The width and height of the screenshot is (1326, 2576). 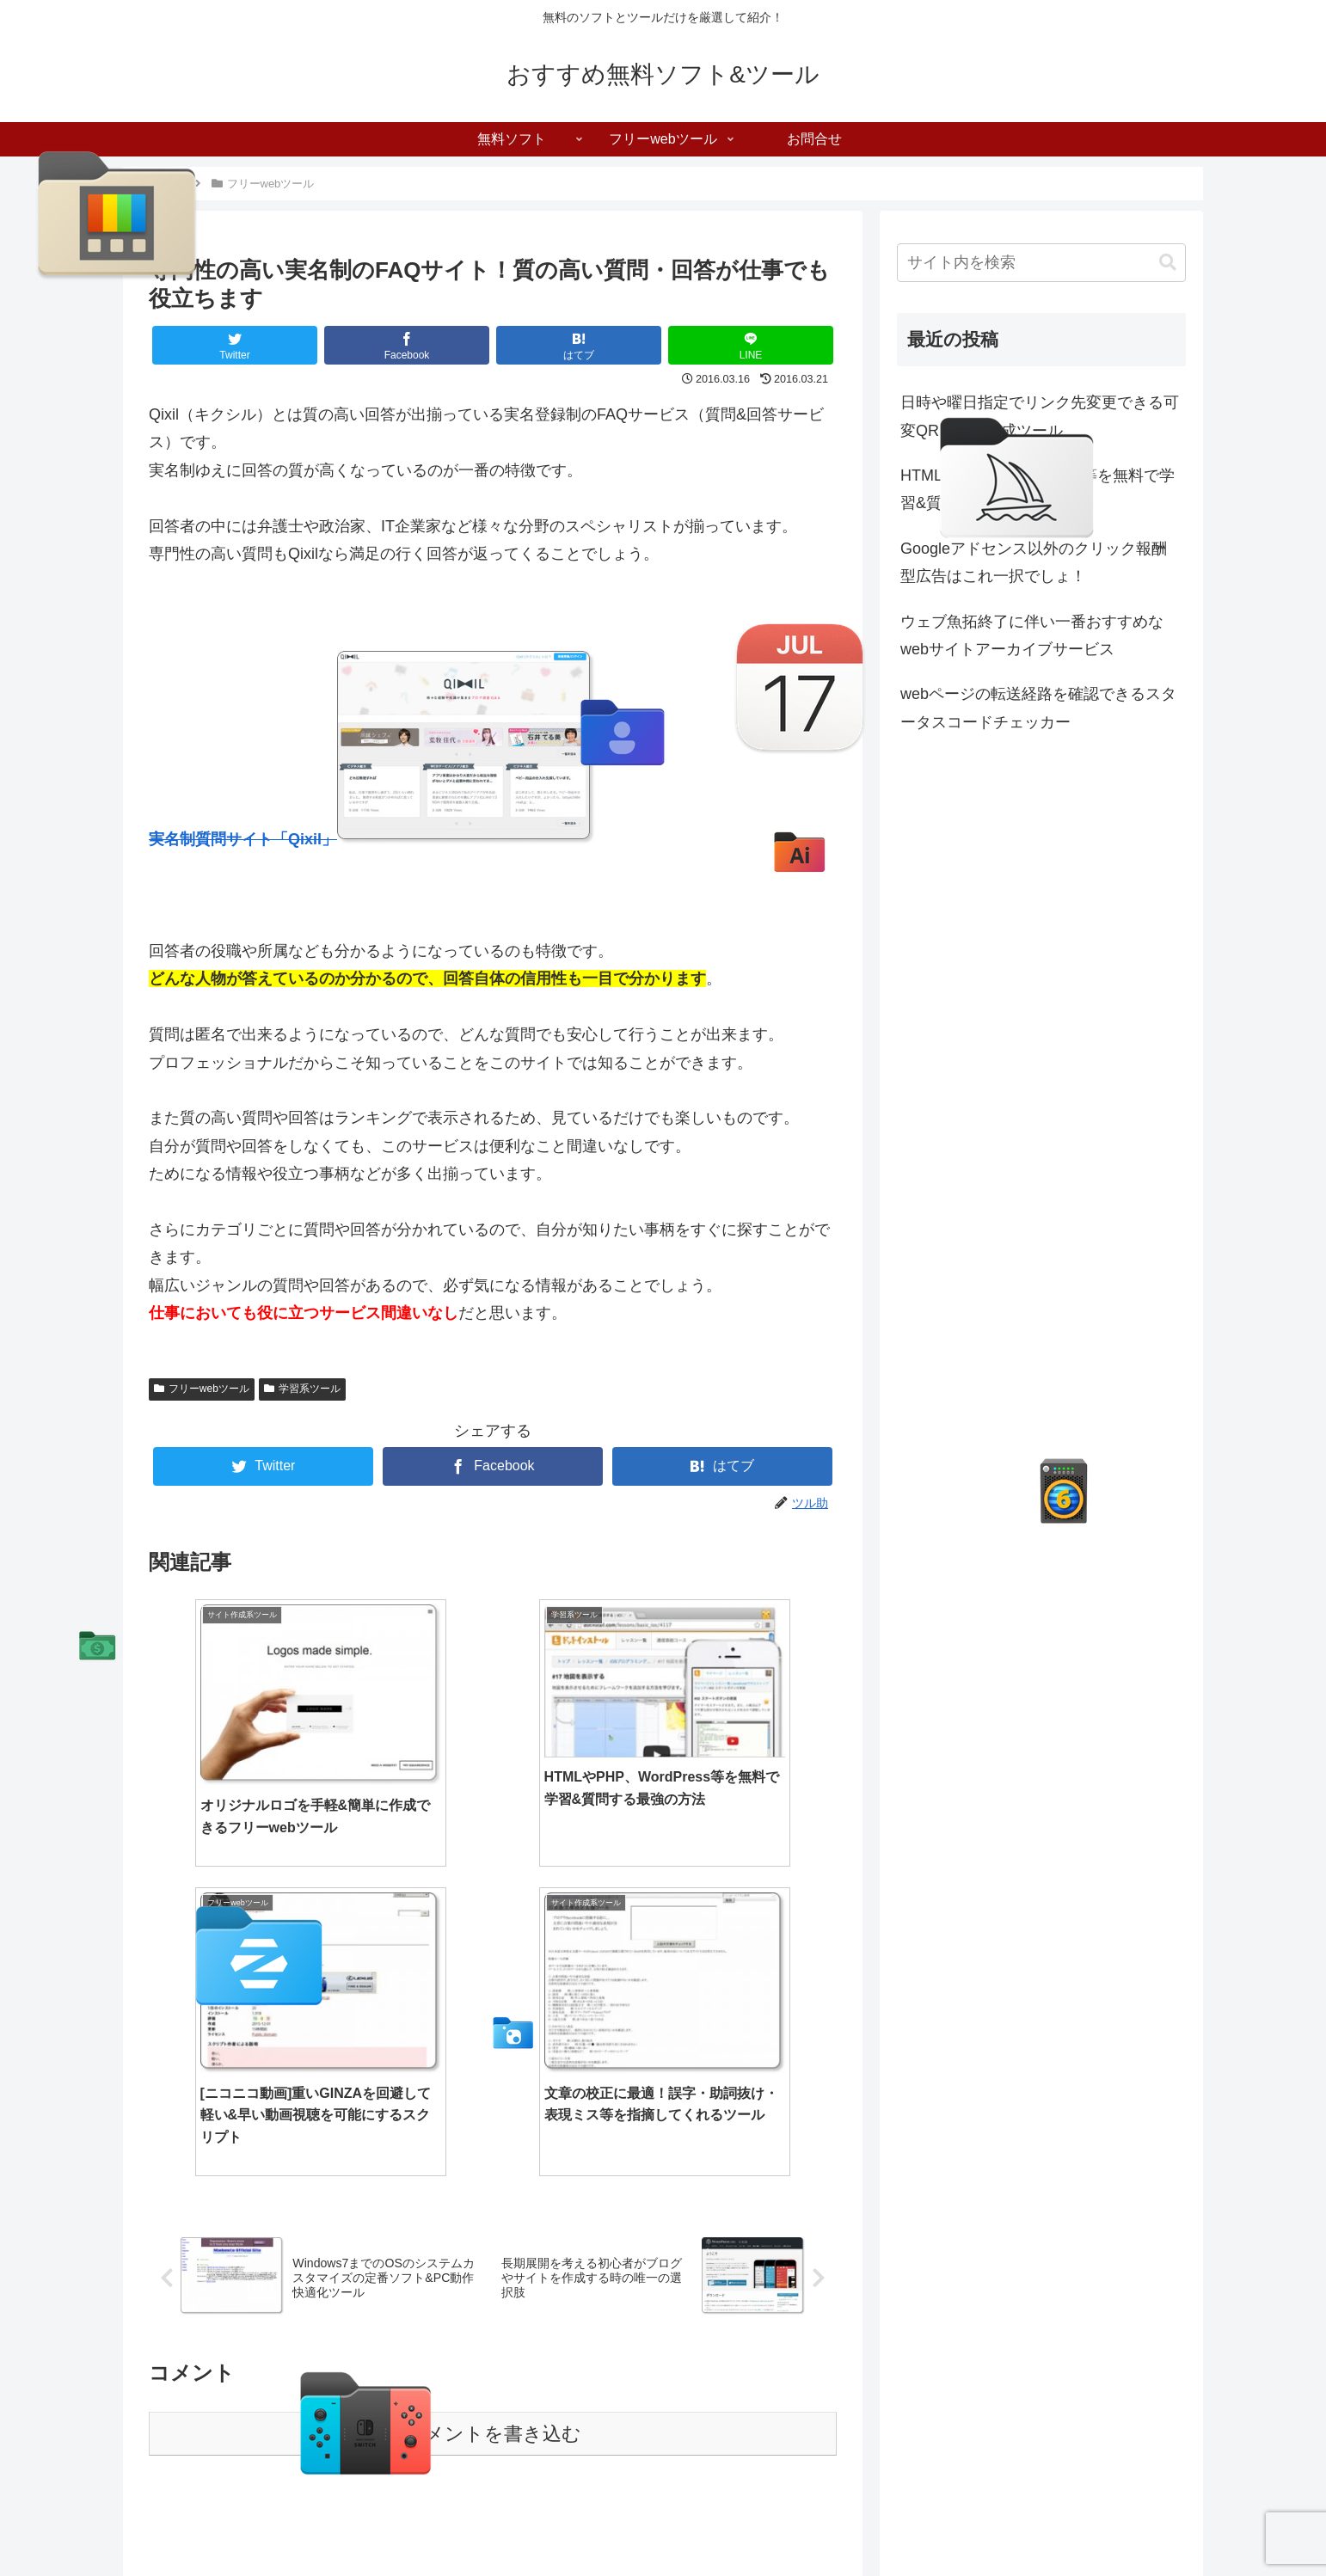 What do you see at coordinates (799, 853) in the screenshot?
I see `open folder containing Adobe Illustrator files` at bounding box center [799, 853].